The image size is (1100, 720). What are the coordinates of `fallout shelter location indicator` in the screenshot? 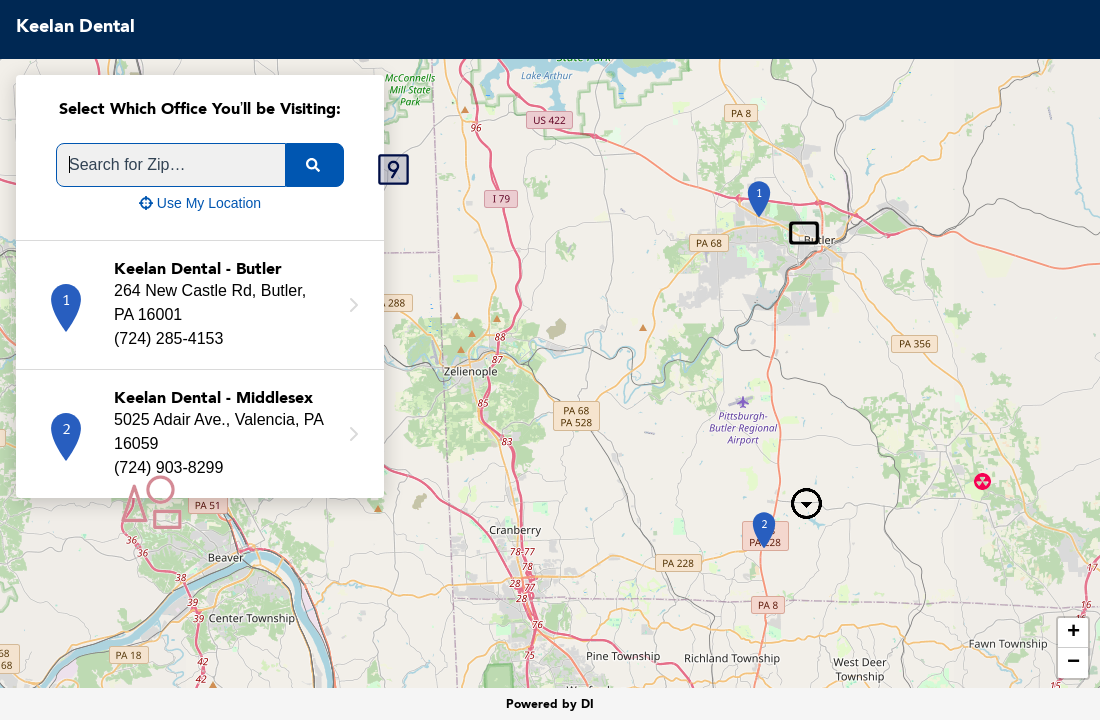 It's located at (982, 481).